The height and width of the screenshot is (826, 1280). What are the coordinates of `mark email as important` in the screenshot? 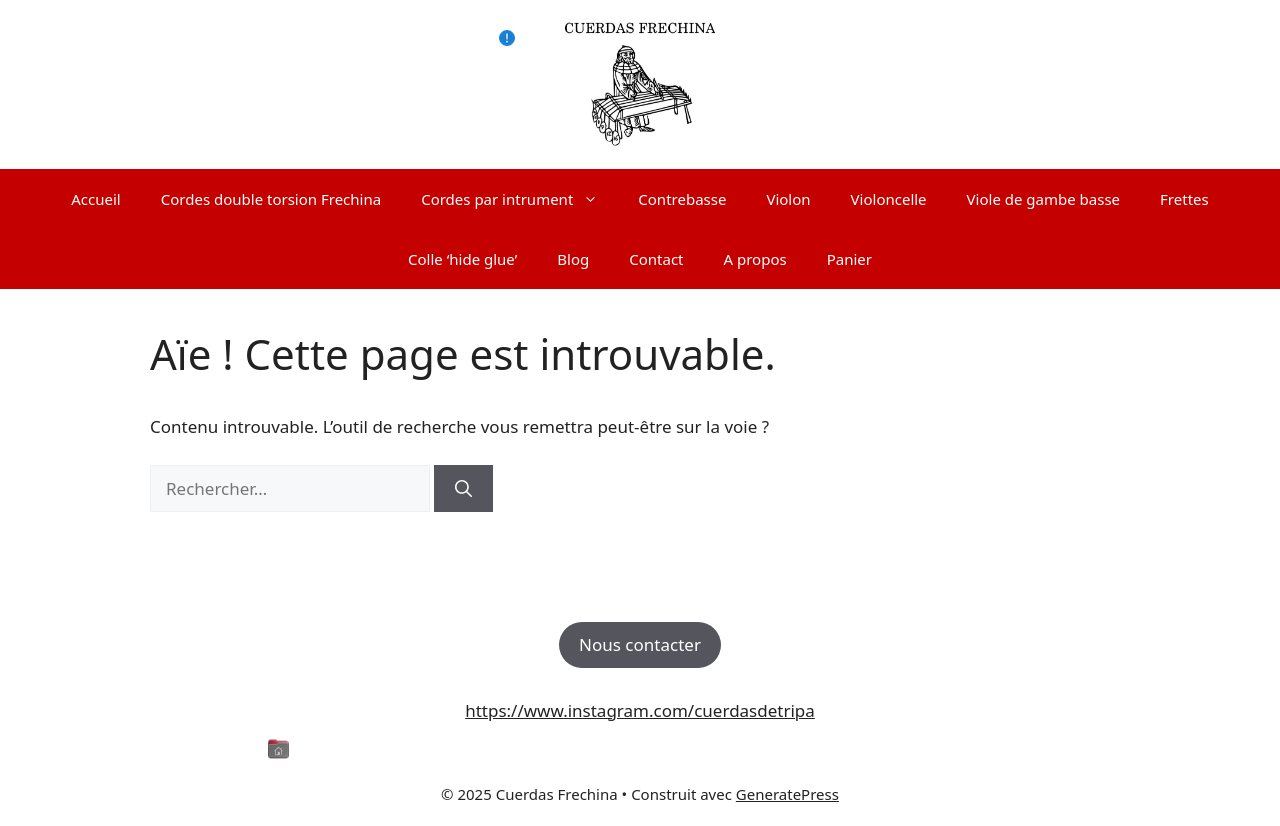 It's located at (507, 38).